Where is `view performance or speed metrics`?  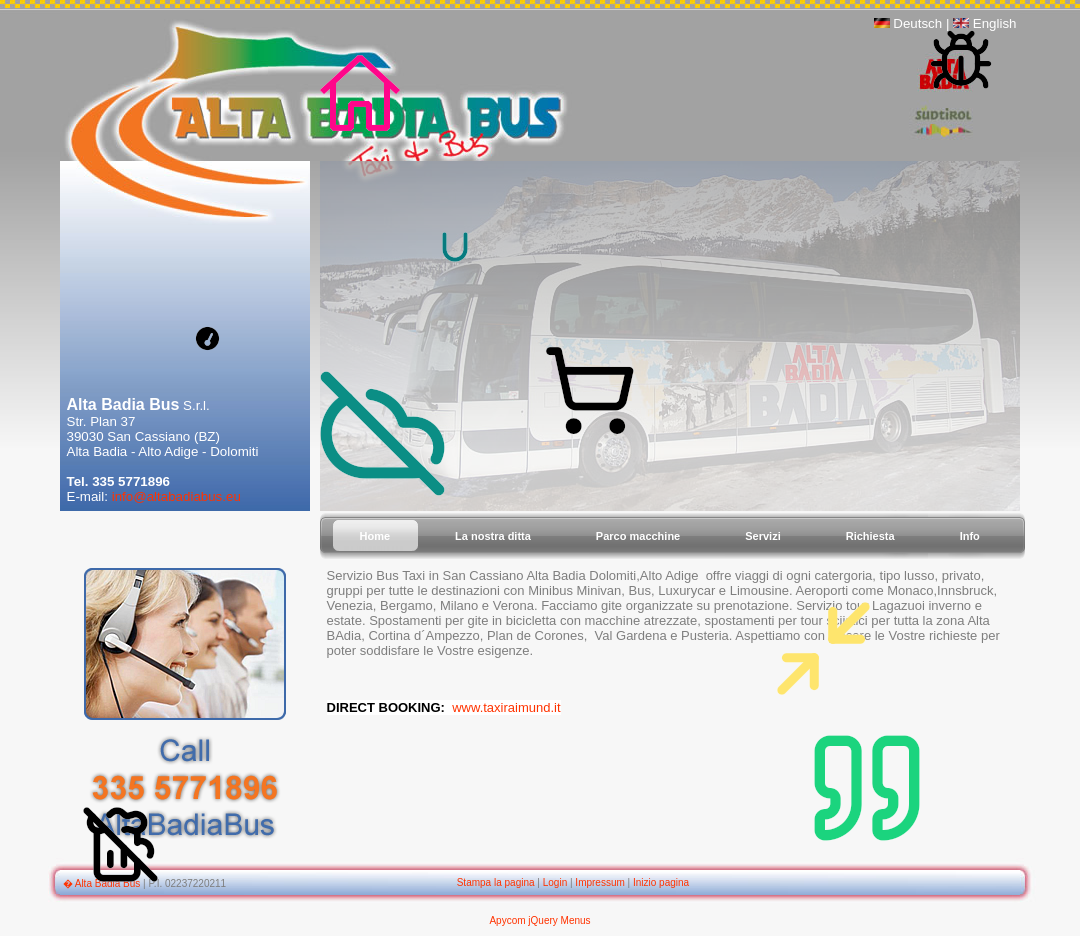
view performance or speed metrics is located at coordinates (207, 338).